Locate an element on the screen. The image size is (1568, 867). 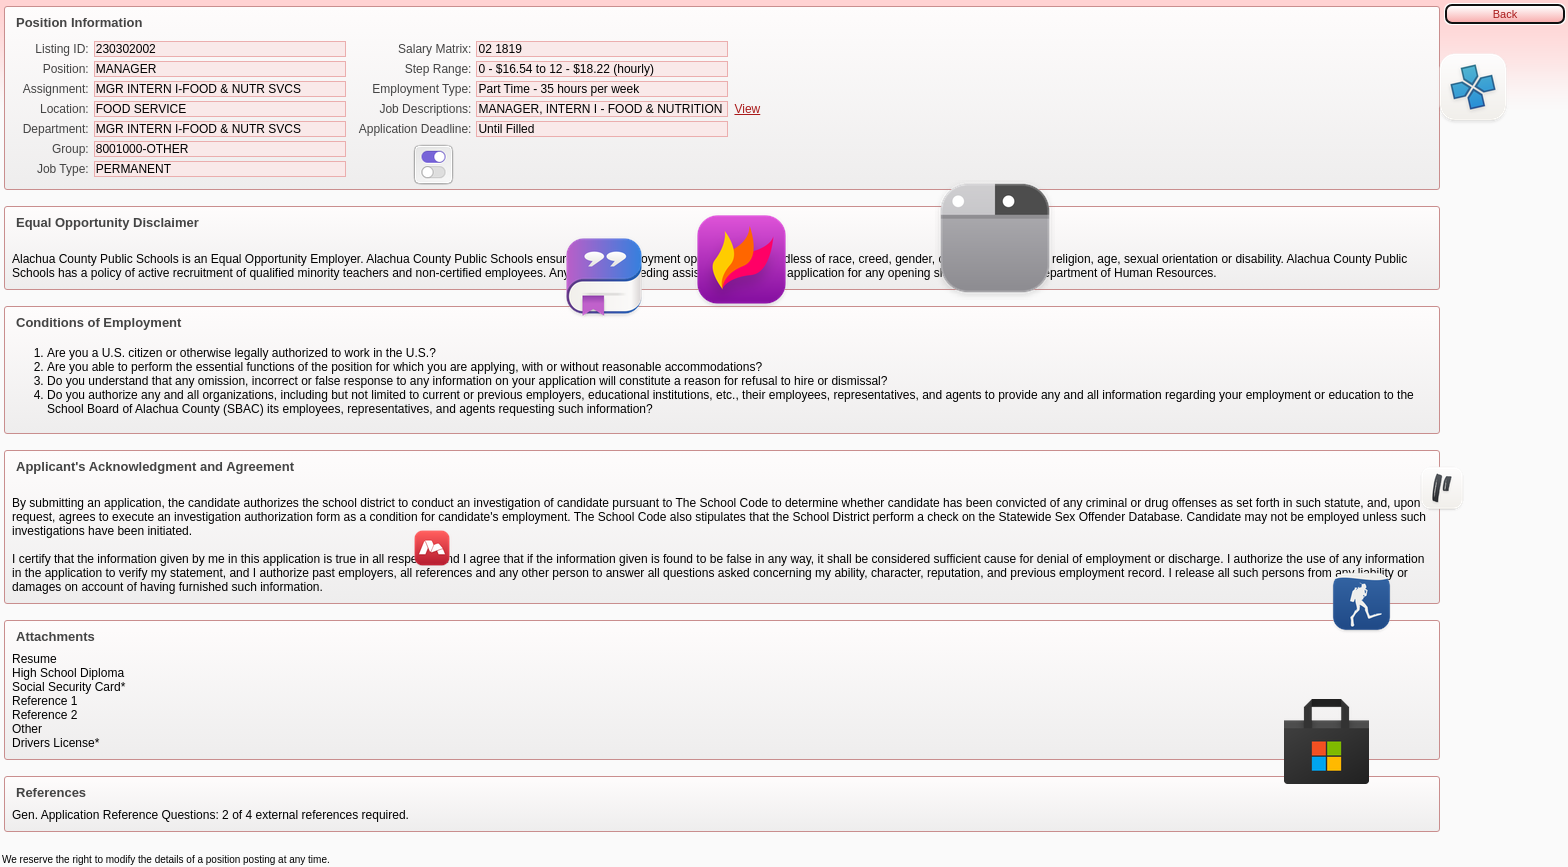
open flameshot screenshot tool is located at coordinates (741, 259).